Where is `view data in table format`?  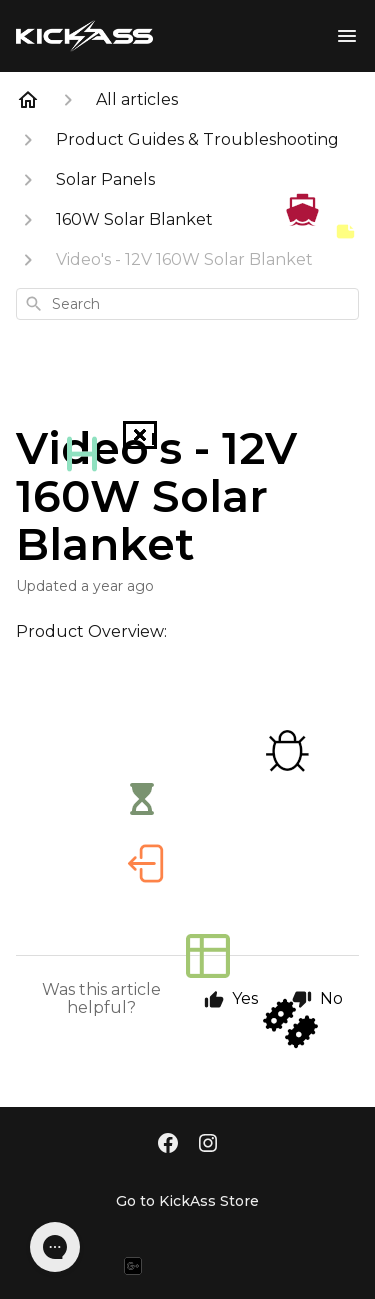
view data in table format is located at coordinates (208, 956).